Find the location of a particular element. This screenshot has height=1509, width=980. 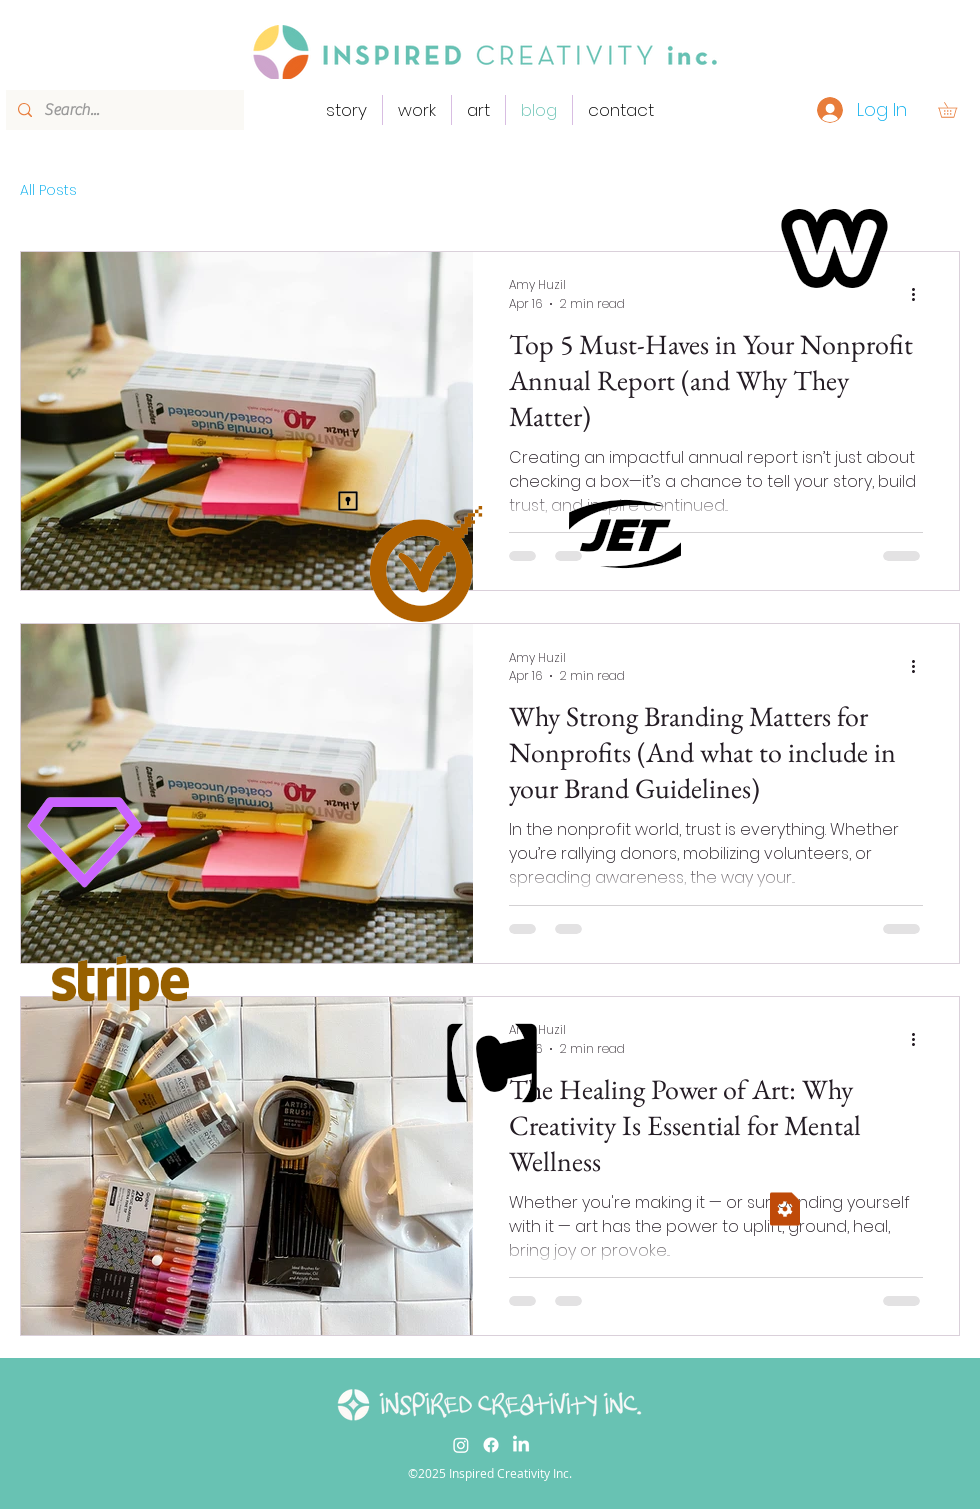

contao CMS logo is located at coordinates (492, 1063).